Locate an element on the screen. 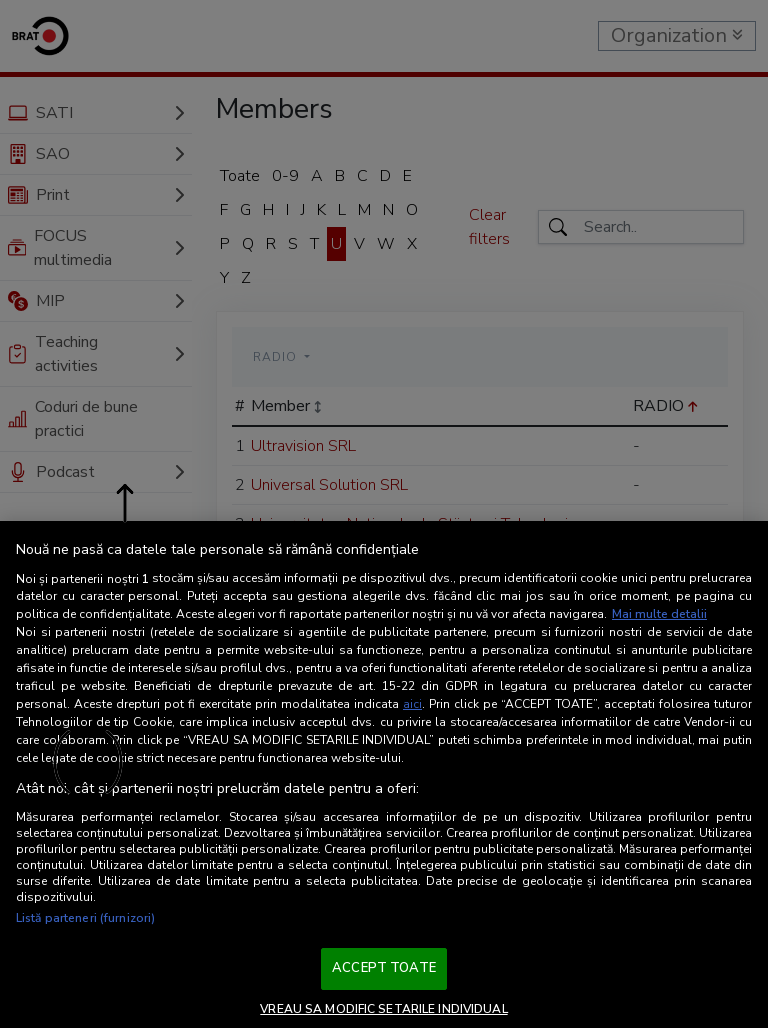 The width and height of the screenshot is (768, 1028). move item up in a list is located at coordinates (125, 503).